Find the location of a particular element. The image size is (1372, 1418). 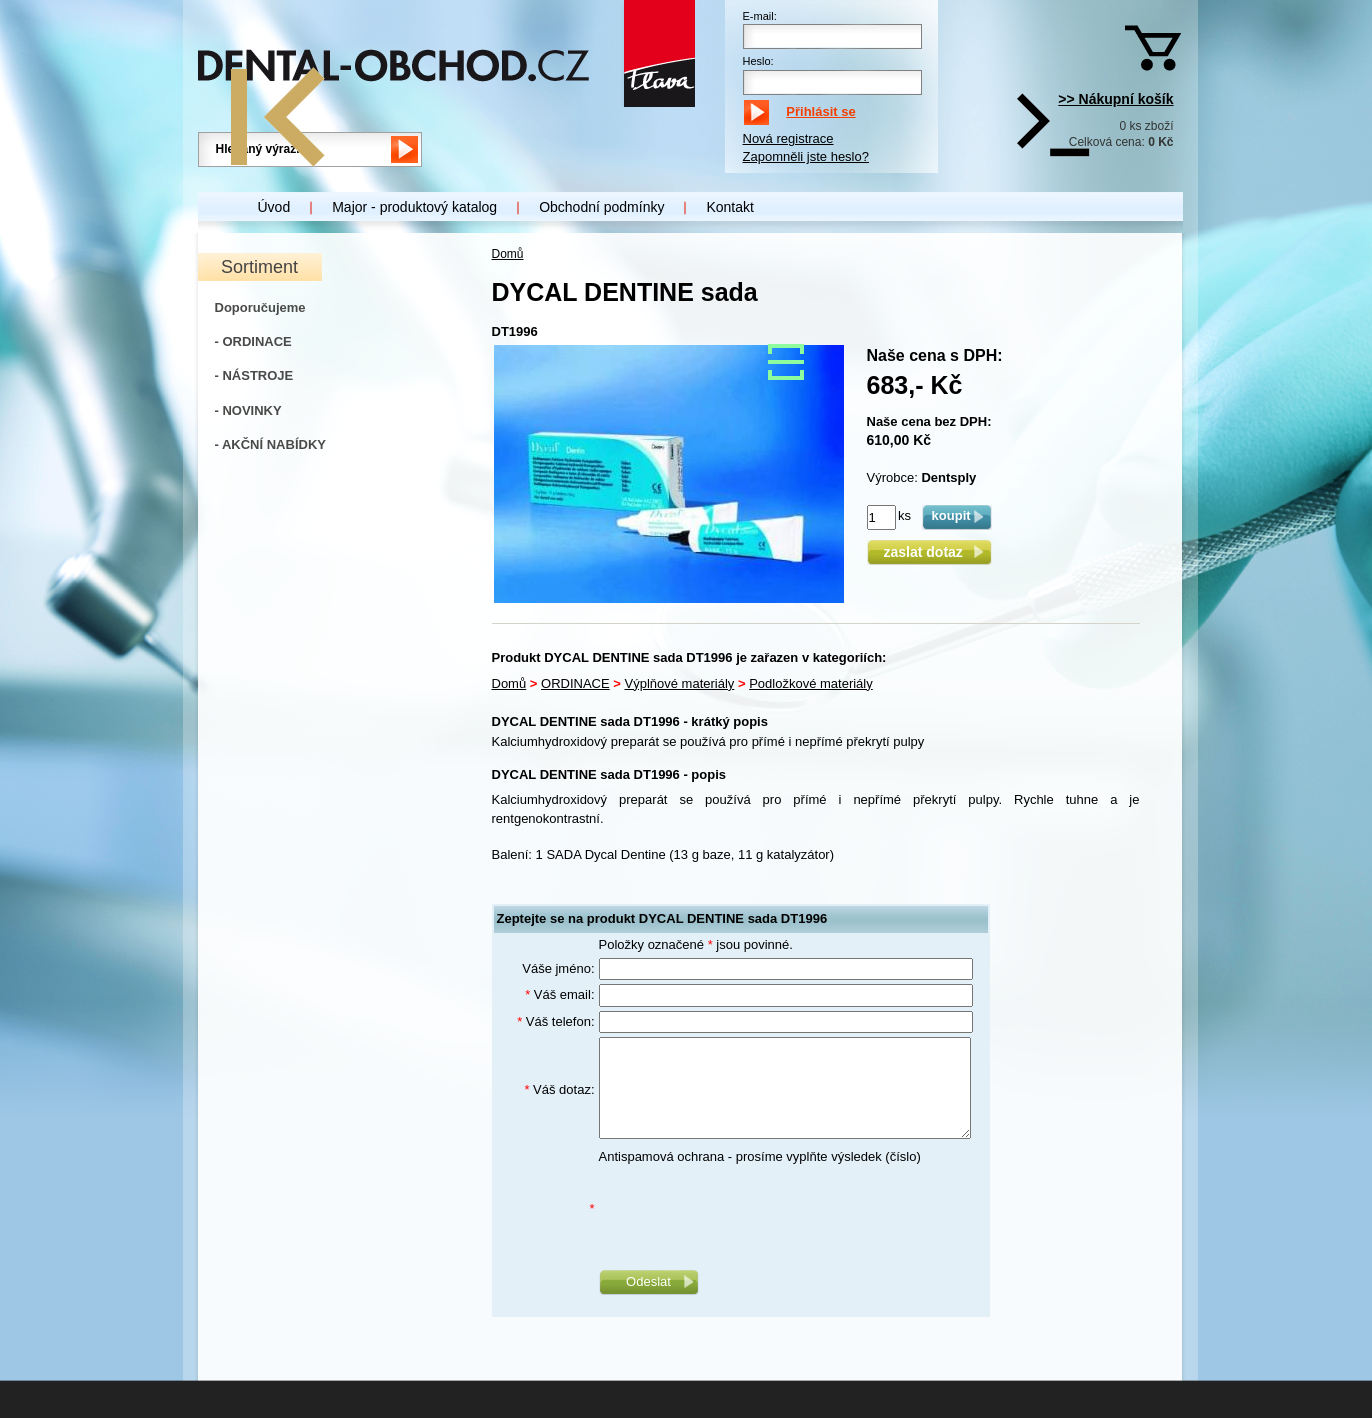

scan a QR code is located at coordinates (786, 362).